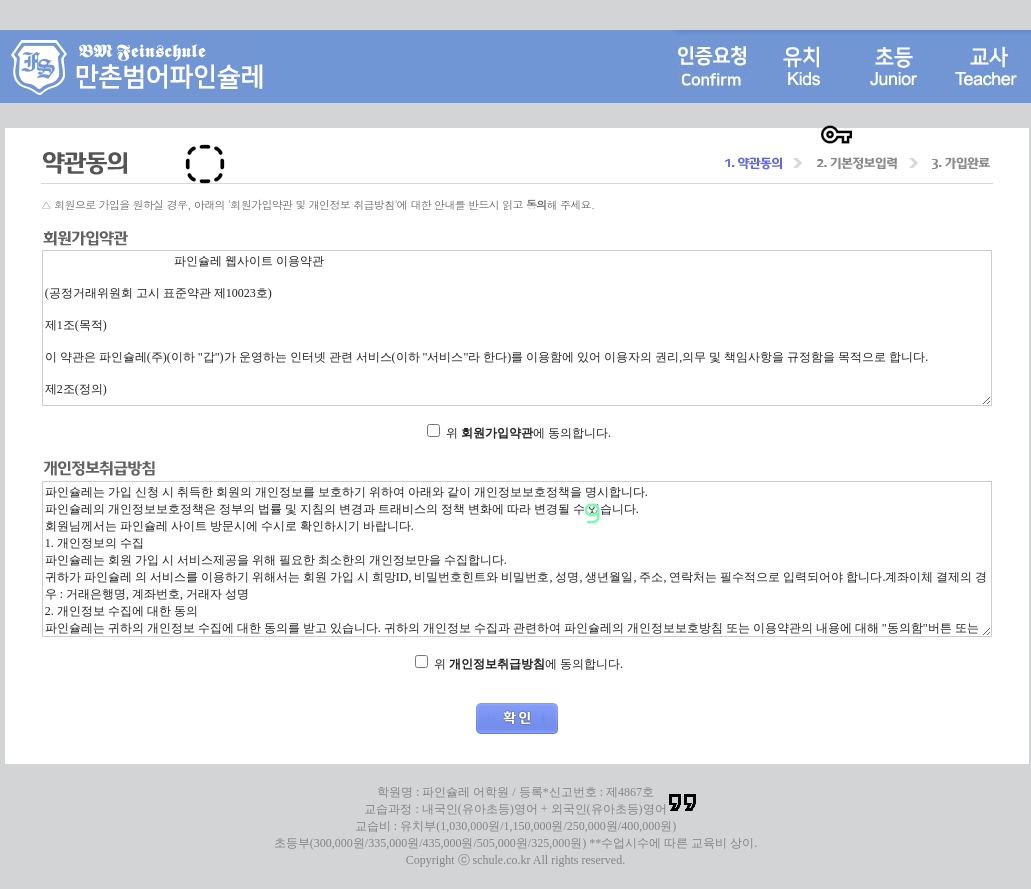  Describe the element at coordinates (205, 164) in the screenshot. I see `select or crop area with rounded corners` at that location.